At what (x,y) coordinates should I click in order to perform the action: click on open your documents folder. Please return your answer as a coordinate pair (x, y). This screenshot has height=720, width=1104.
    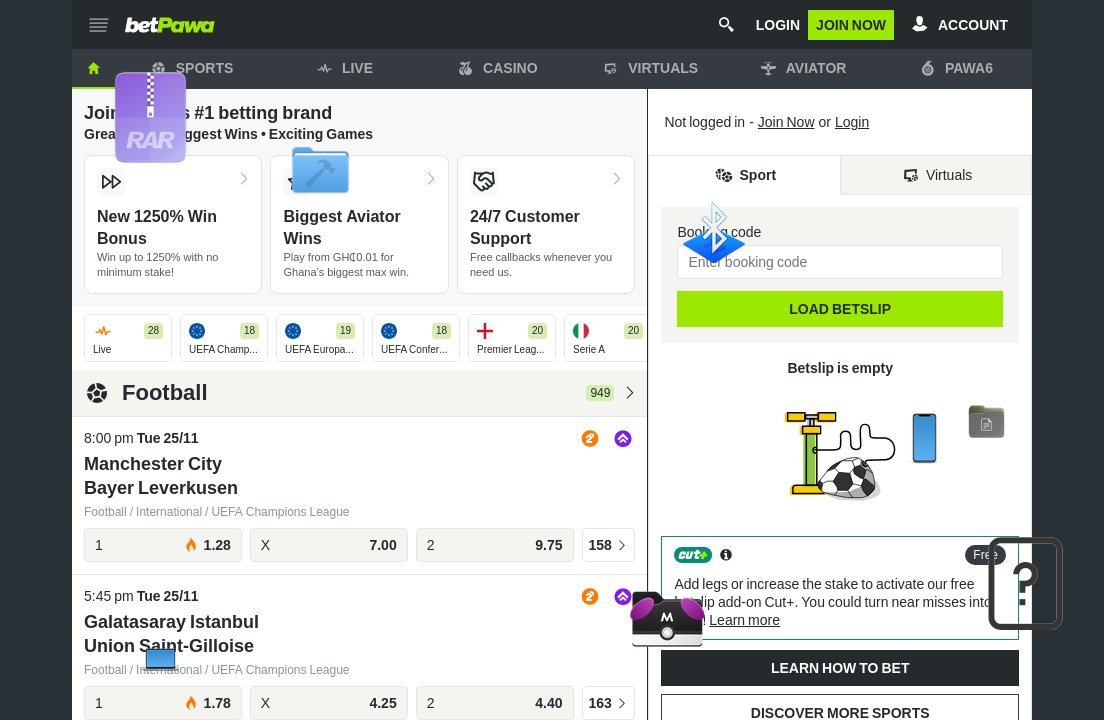
    Looking at the image, I should click on (986, 421).